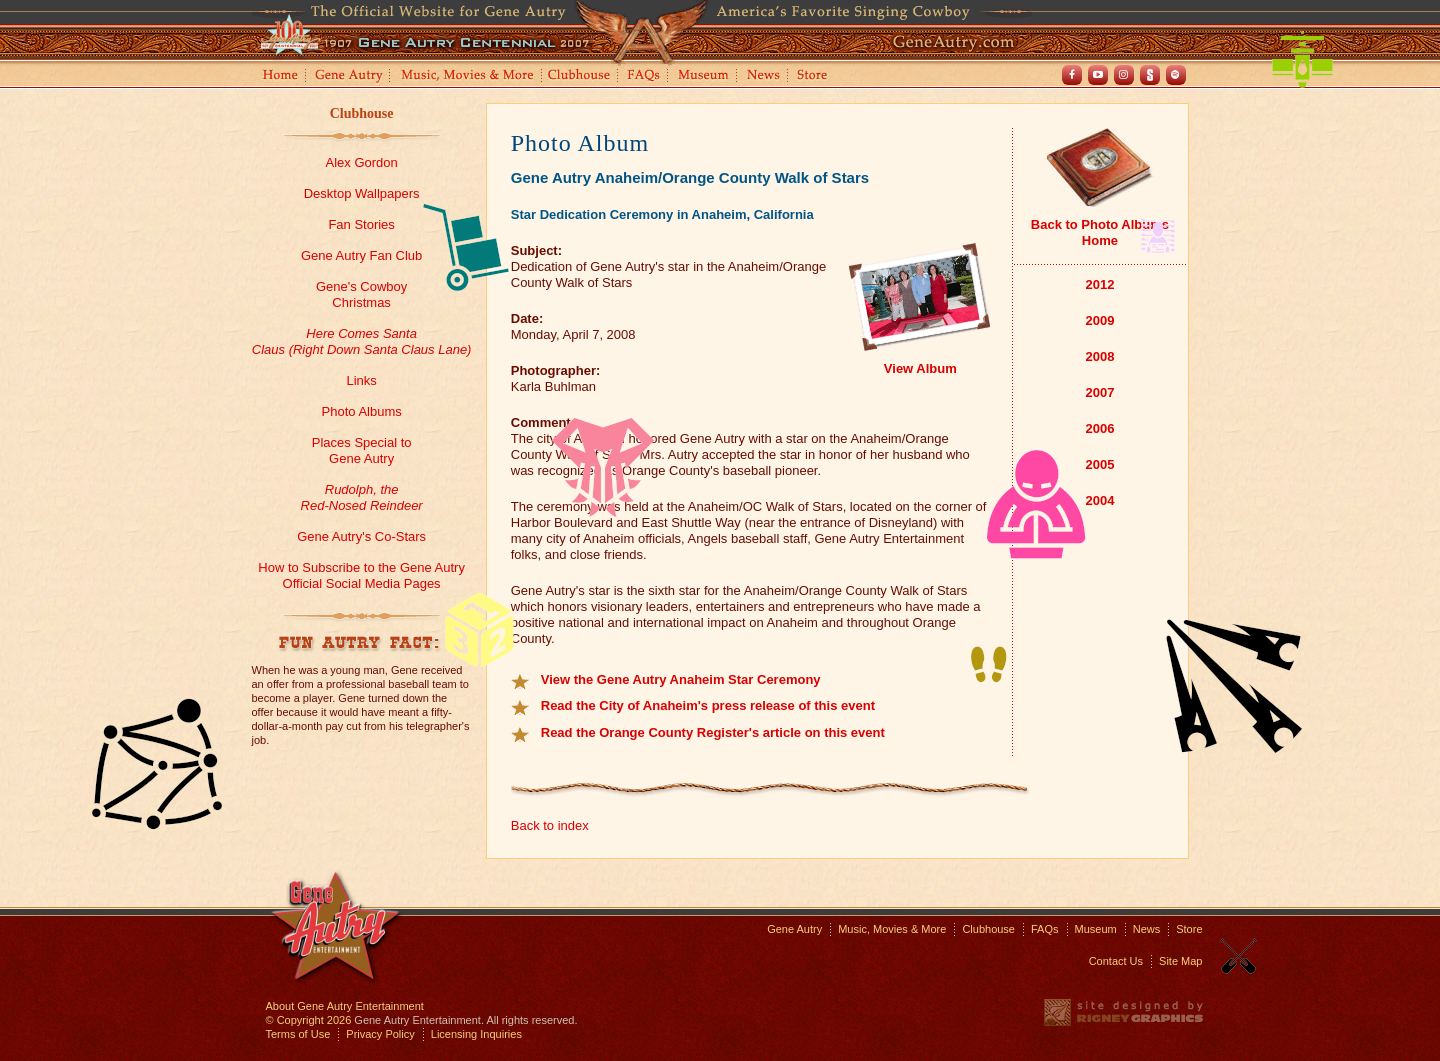  Describe the element at coordinates (988, 664) in the screenshot. I see `view walking directions or route history` at that location.